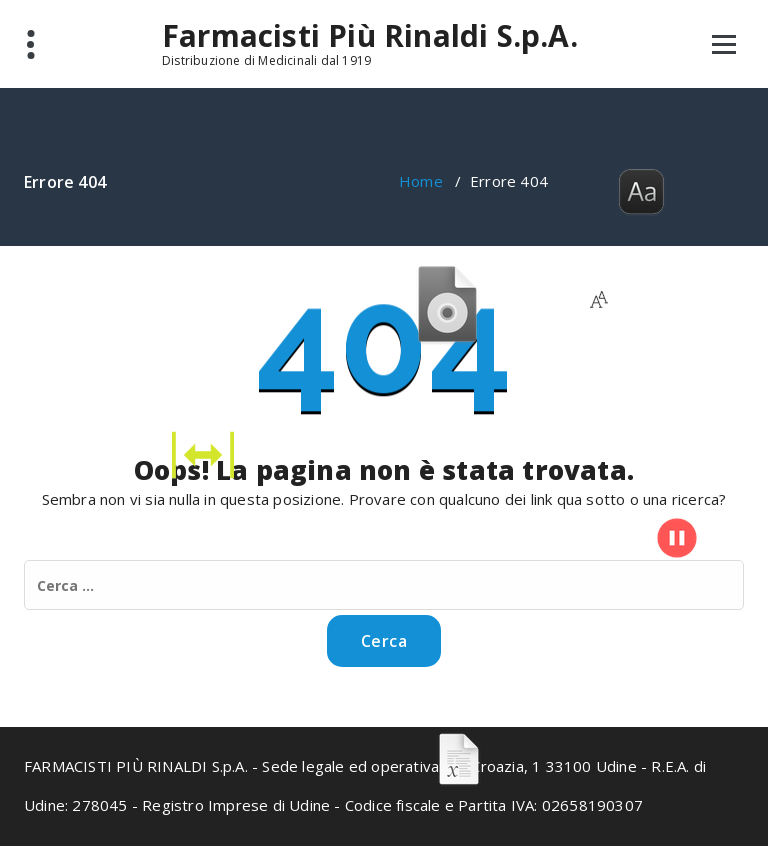 This screenshot has width=768, height=846. What do you see at coordinates (599, 300) in the screenshot?
I see `access font settings and typography options` at bounding box center [599, 300].